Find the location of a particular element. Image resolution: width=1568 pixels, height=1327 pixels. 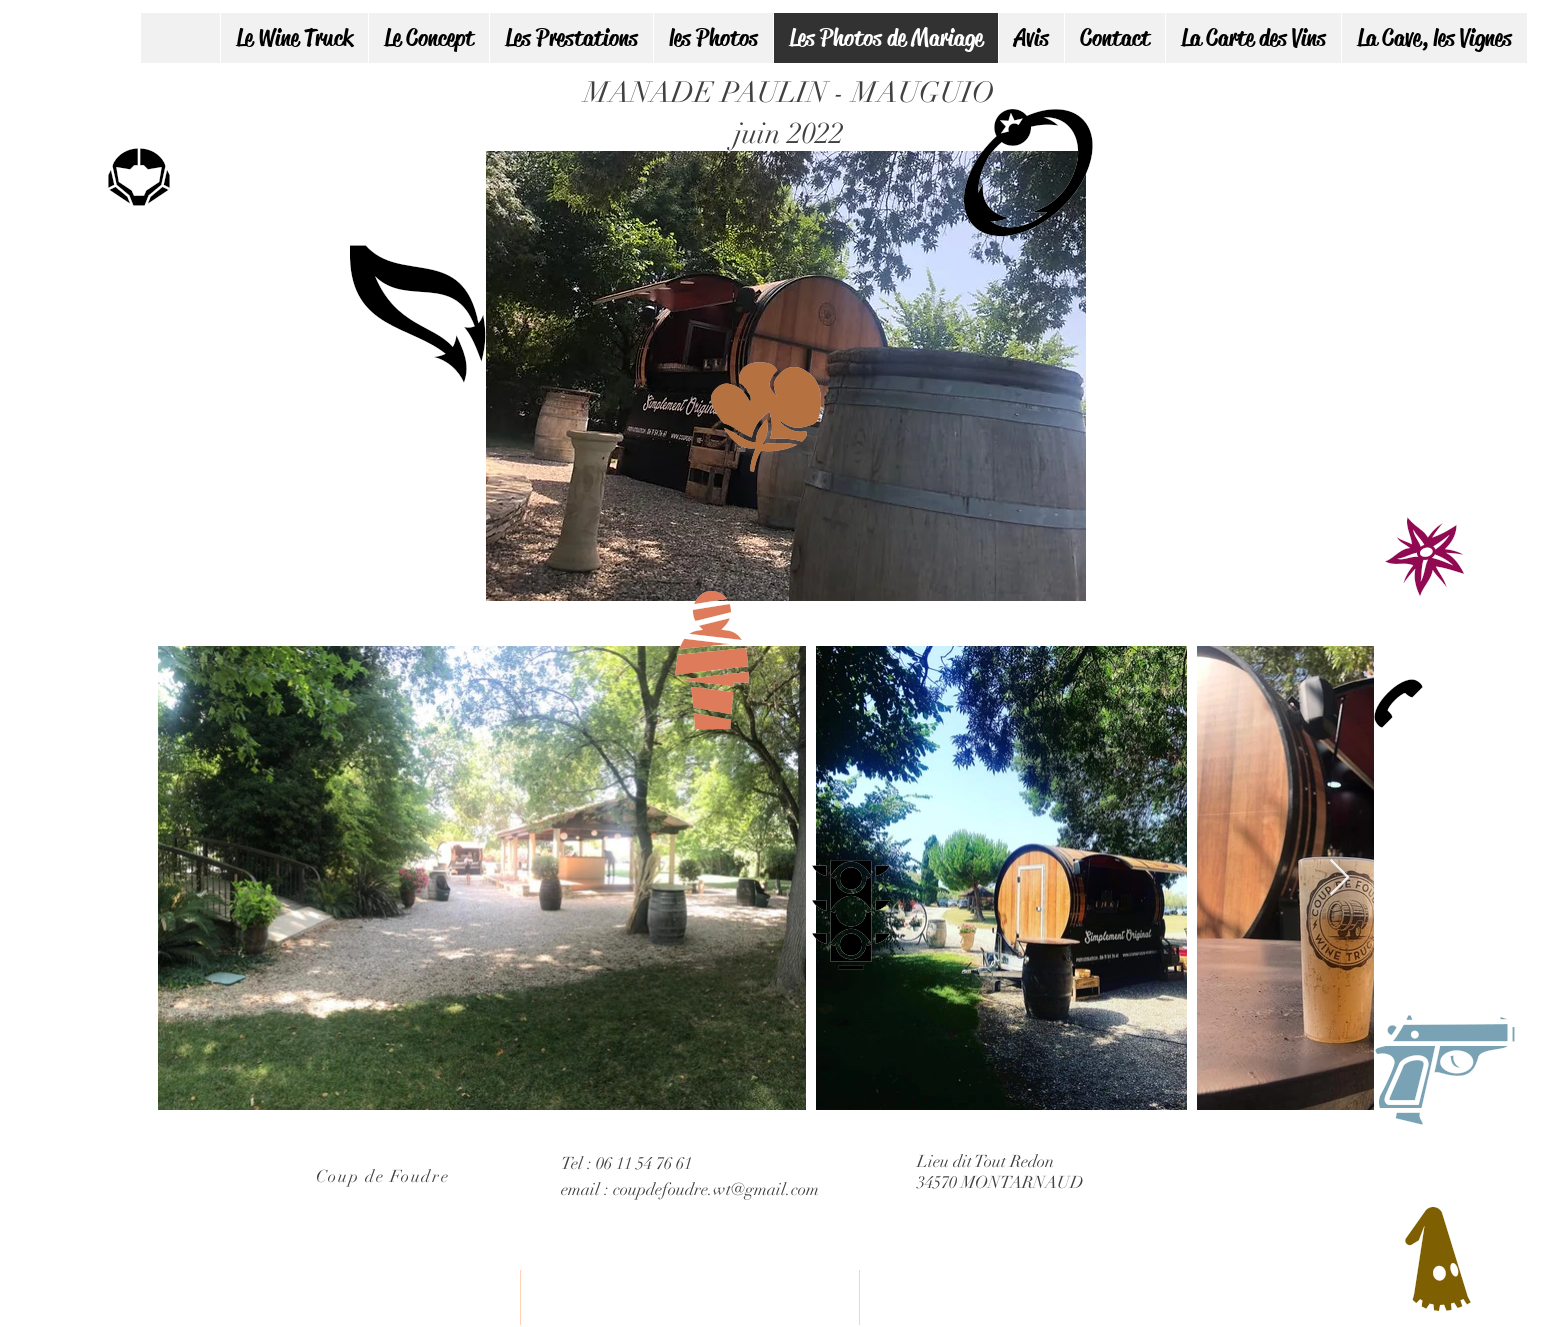

launch Metroid or Samus-themed game content is located at coordinates (139, 177).